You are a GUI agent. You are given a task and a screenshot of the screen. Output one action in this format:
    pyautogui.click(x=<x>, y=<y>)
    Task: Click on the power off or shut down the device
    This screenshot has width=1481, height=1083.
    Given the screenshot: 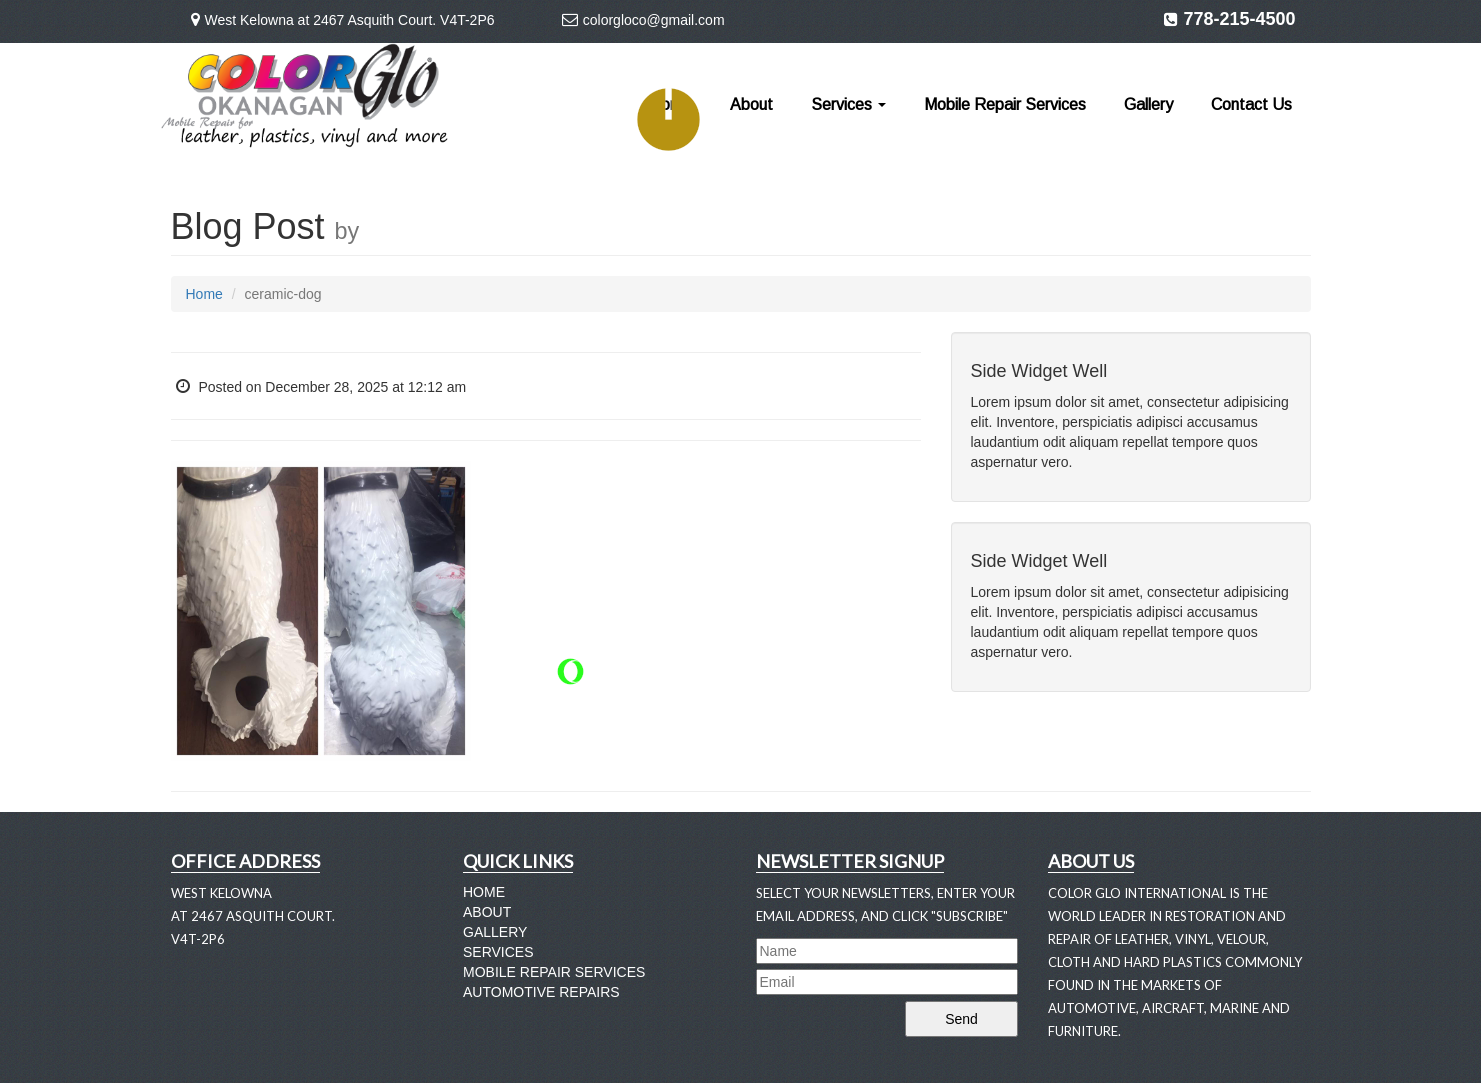 What is the action you would take?
    pyautogui.click(x=668, y=119)
    